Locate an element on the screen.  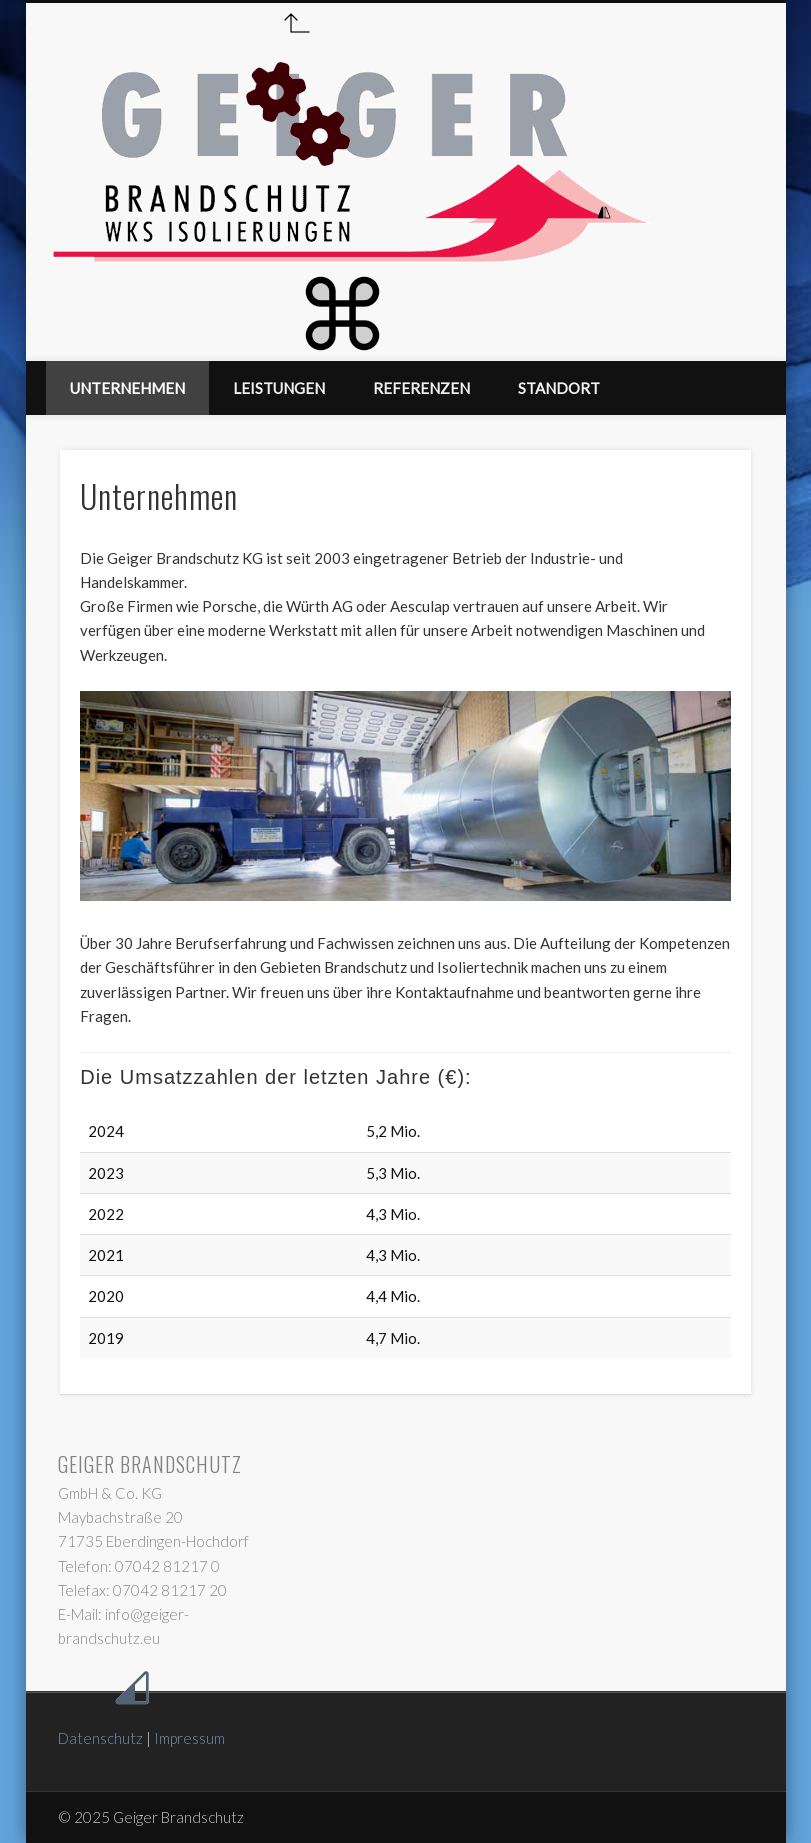
access settings or preferences is located at coordinates (298, 114).